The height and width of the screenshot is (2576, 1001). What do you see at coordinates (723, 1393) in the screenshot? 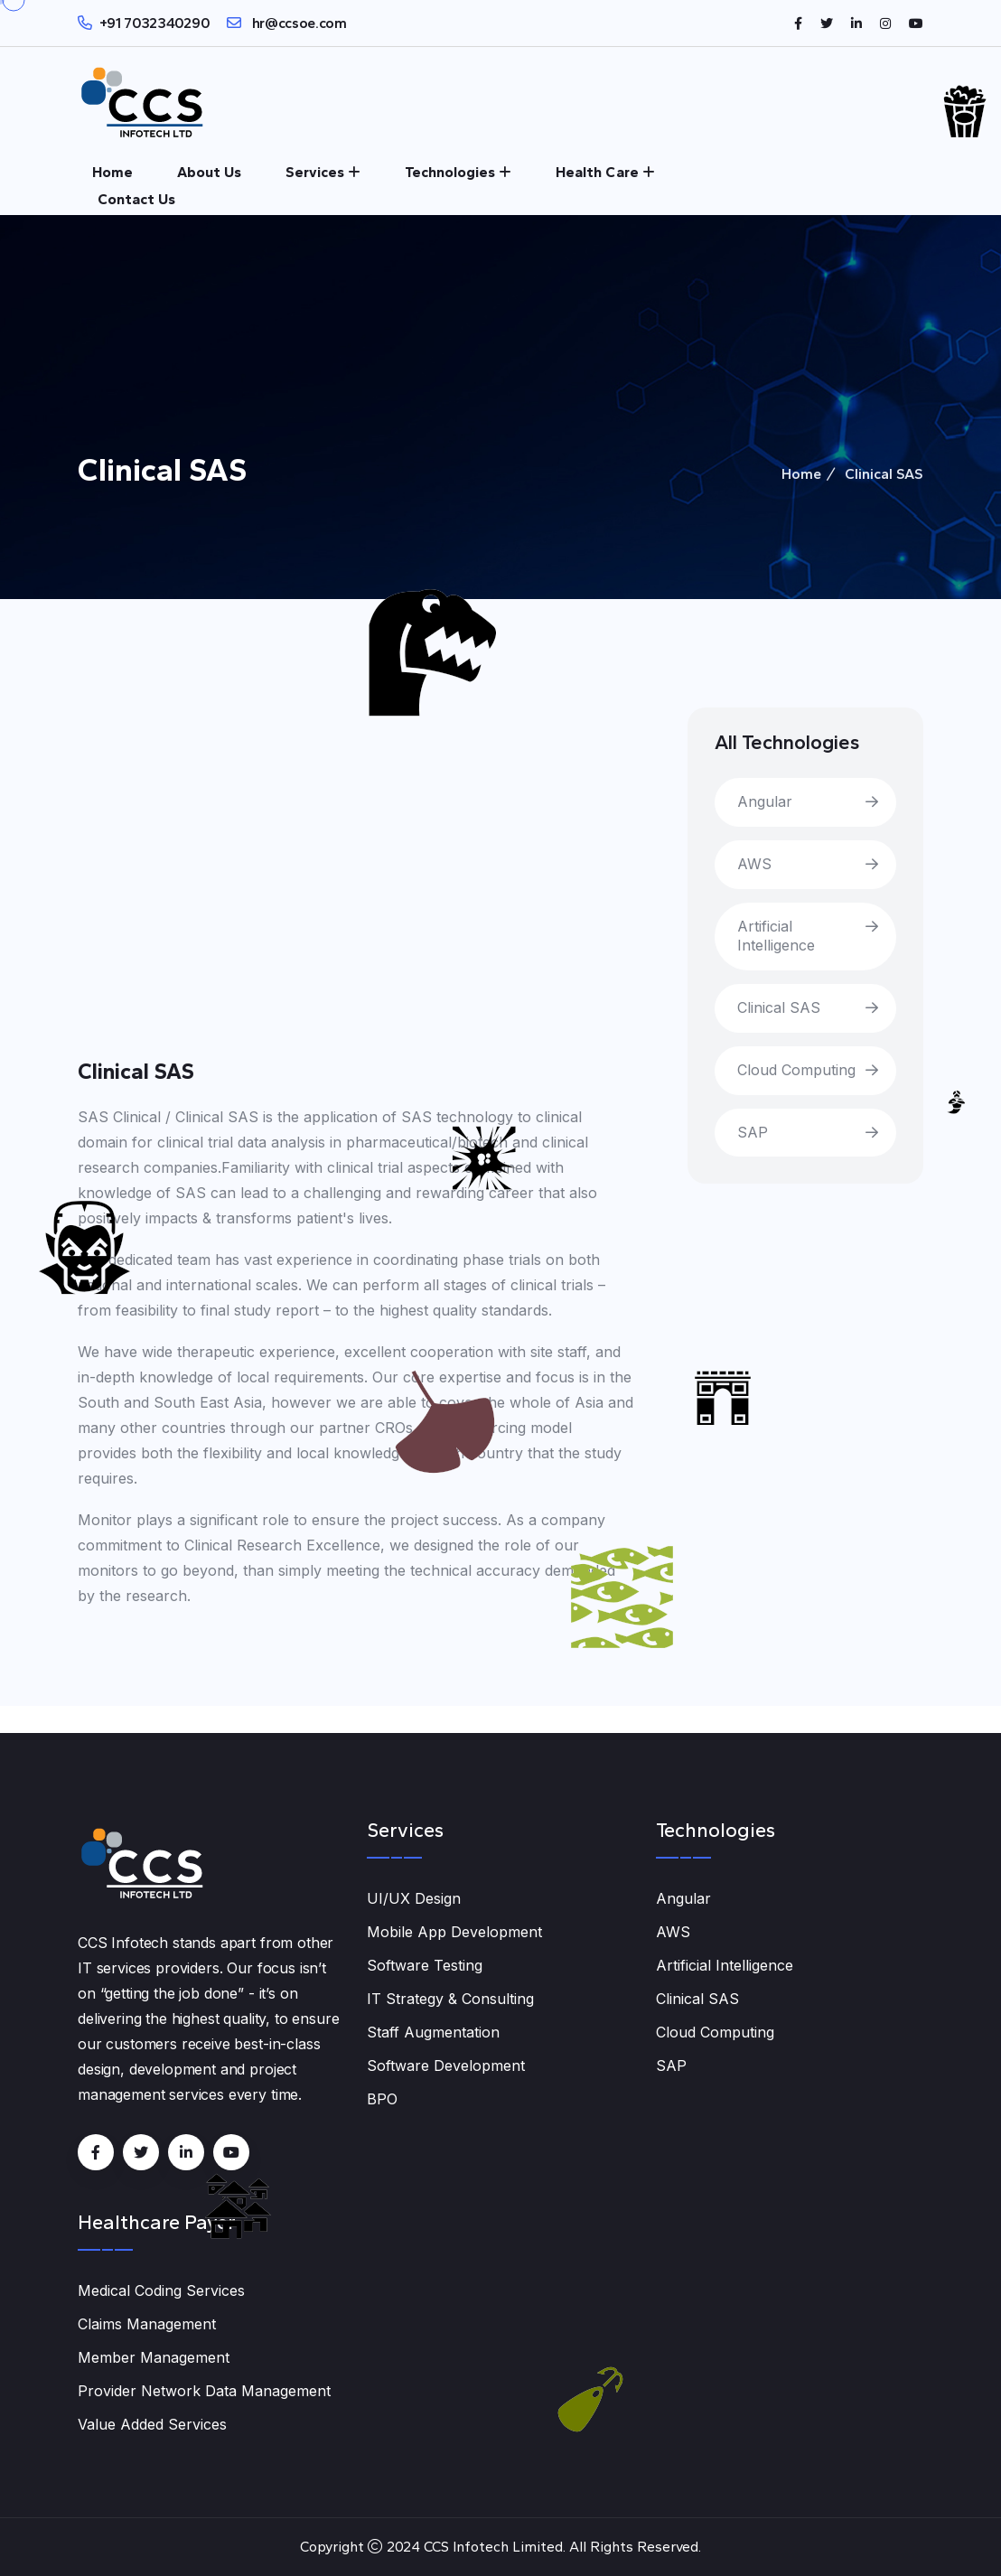
I see `view Paris landmarks or points of interest` at bounding box center [723, 1393].